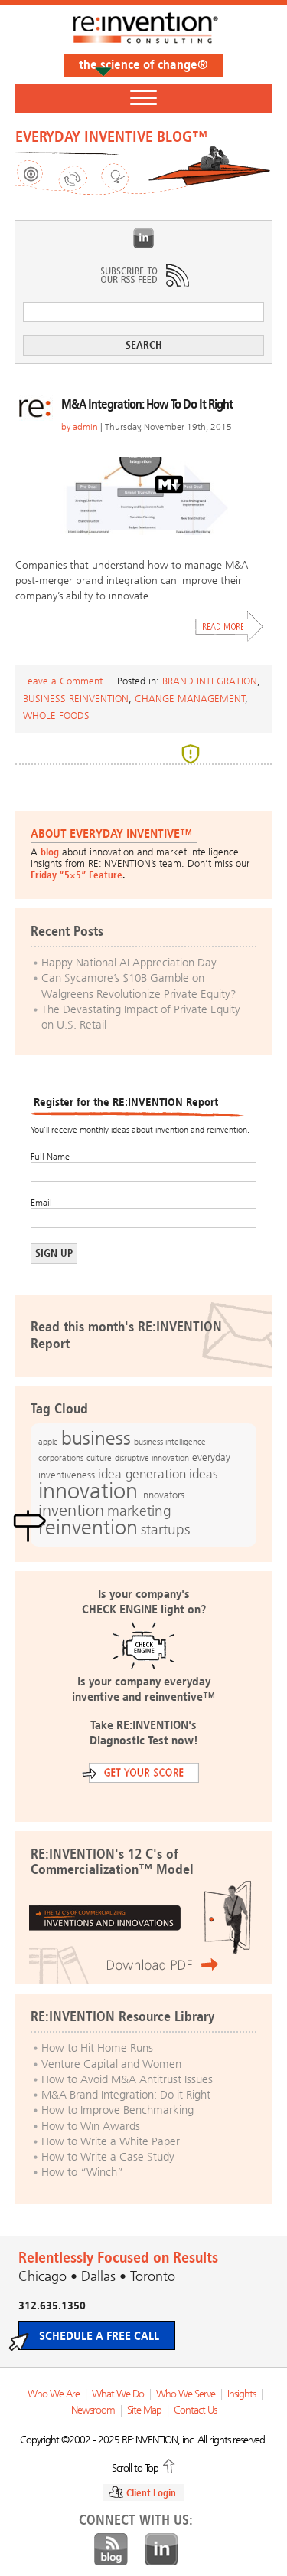 The image size is (287, 2576). What do you see at coordinates (191, 754) in the screenshot?
I see `view security or privacy settings` at bounding box center [191, 754].